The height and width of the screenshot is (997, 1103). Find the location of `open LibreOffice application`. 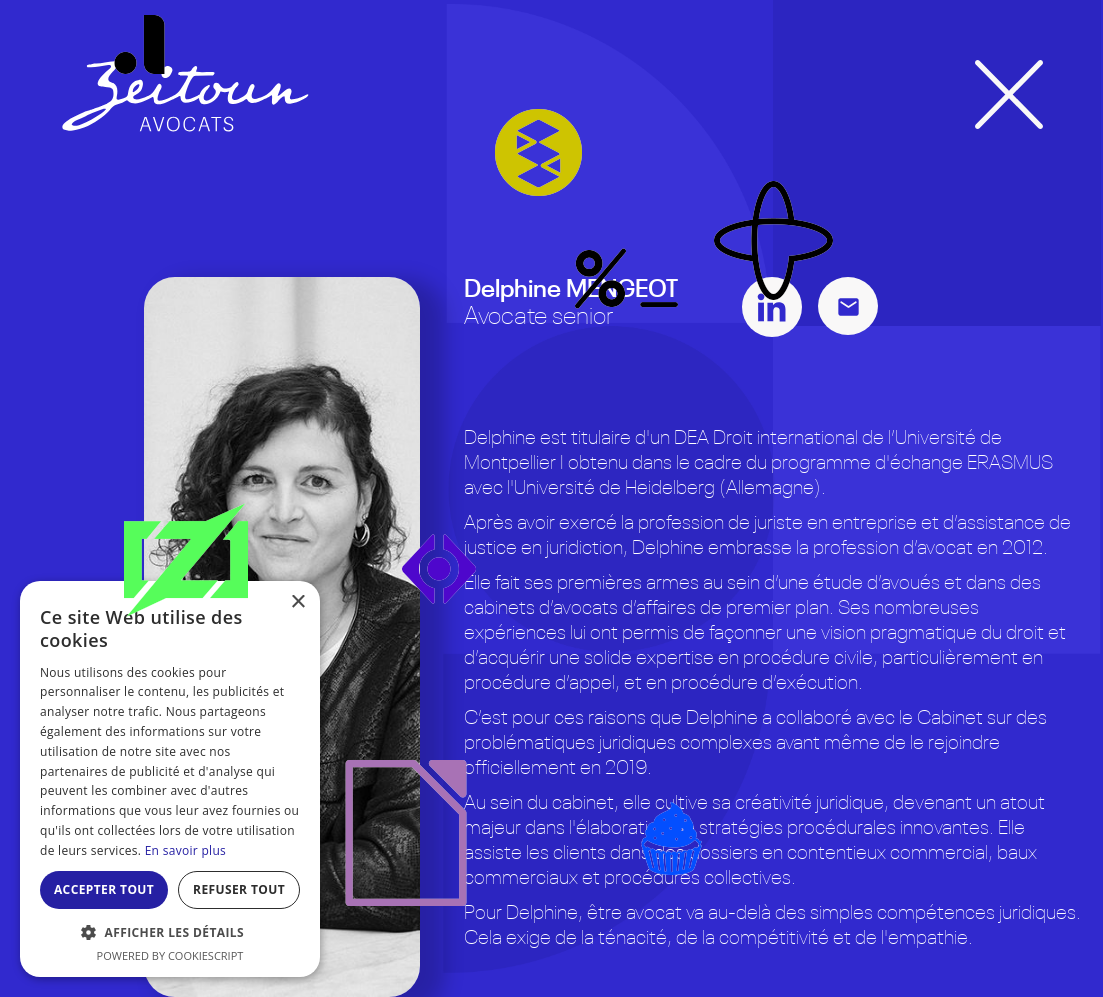

open LibreOffice application is located at coordinates (406, 833).